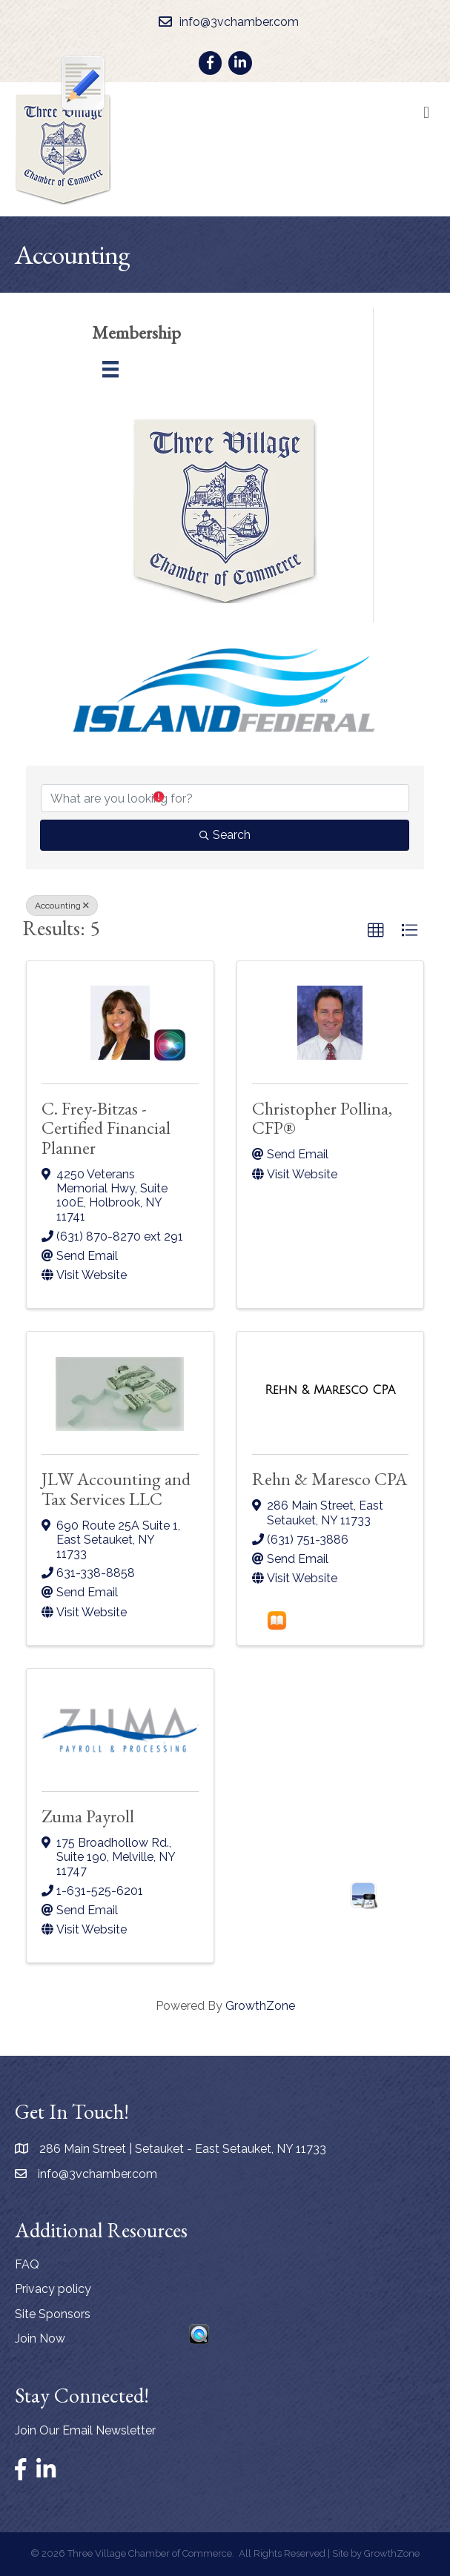 This screenshot has height=2576, width=450. What do you see at coordinates (83, 83) in the screenshot?
I see `open the software learning or tutorial app` at bounding box center [83, 83].